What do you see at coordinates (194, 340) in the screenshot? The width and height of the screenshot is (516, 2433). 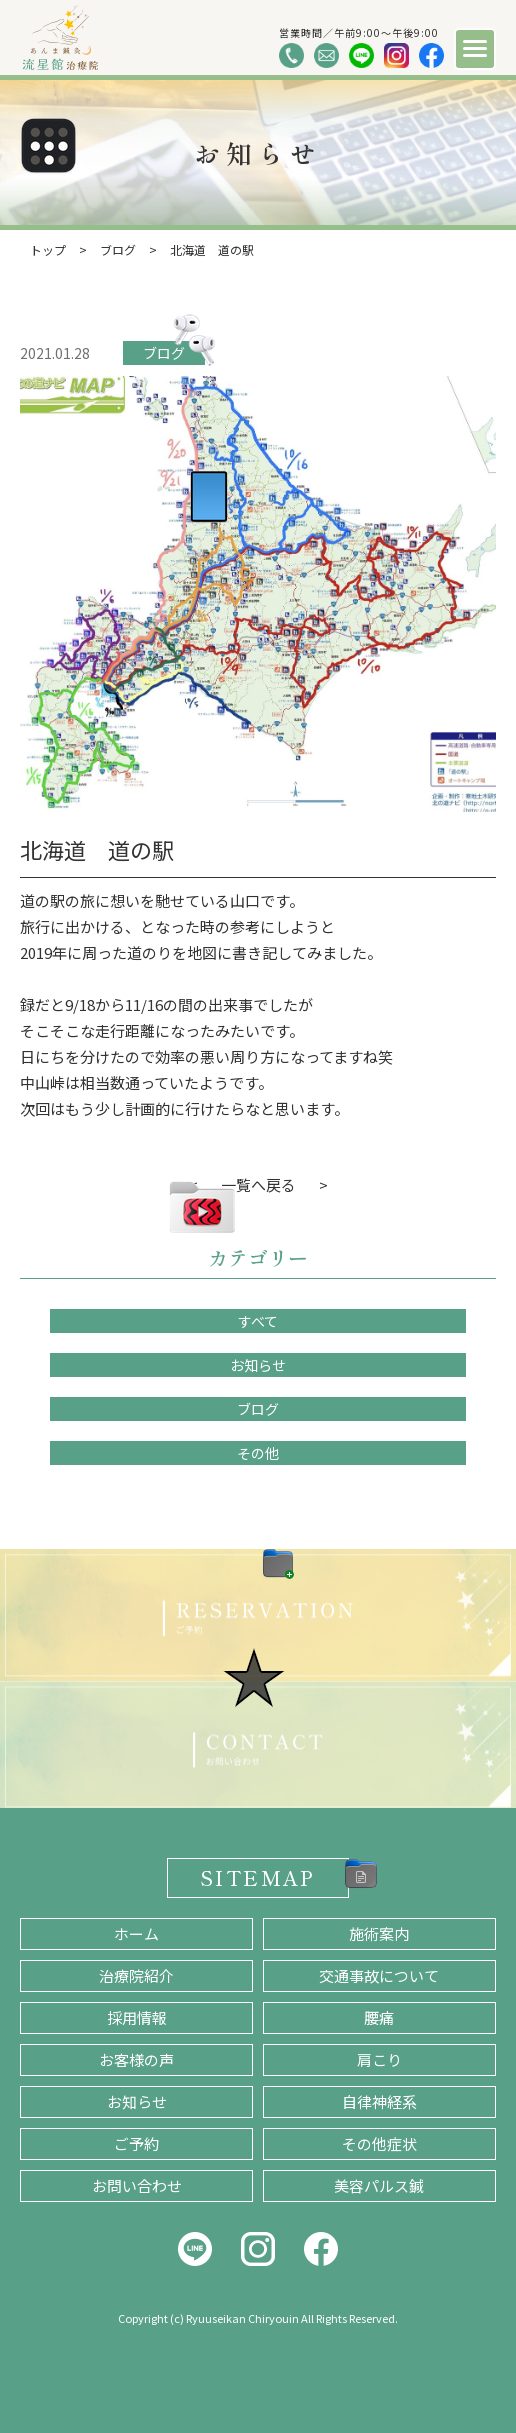 I see `connect bluetooth earbuds` at bounding box center [194, 340].